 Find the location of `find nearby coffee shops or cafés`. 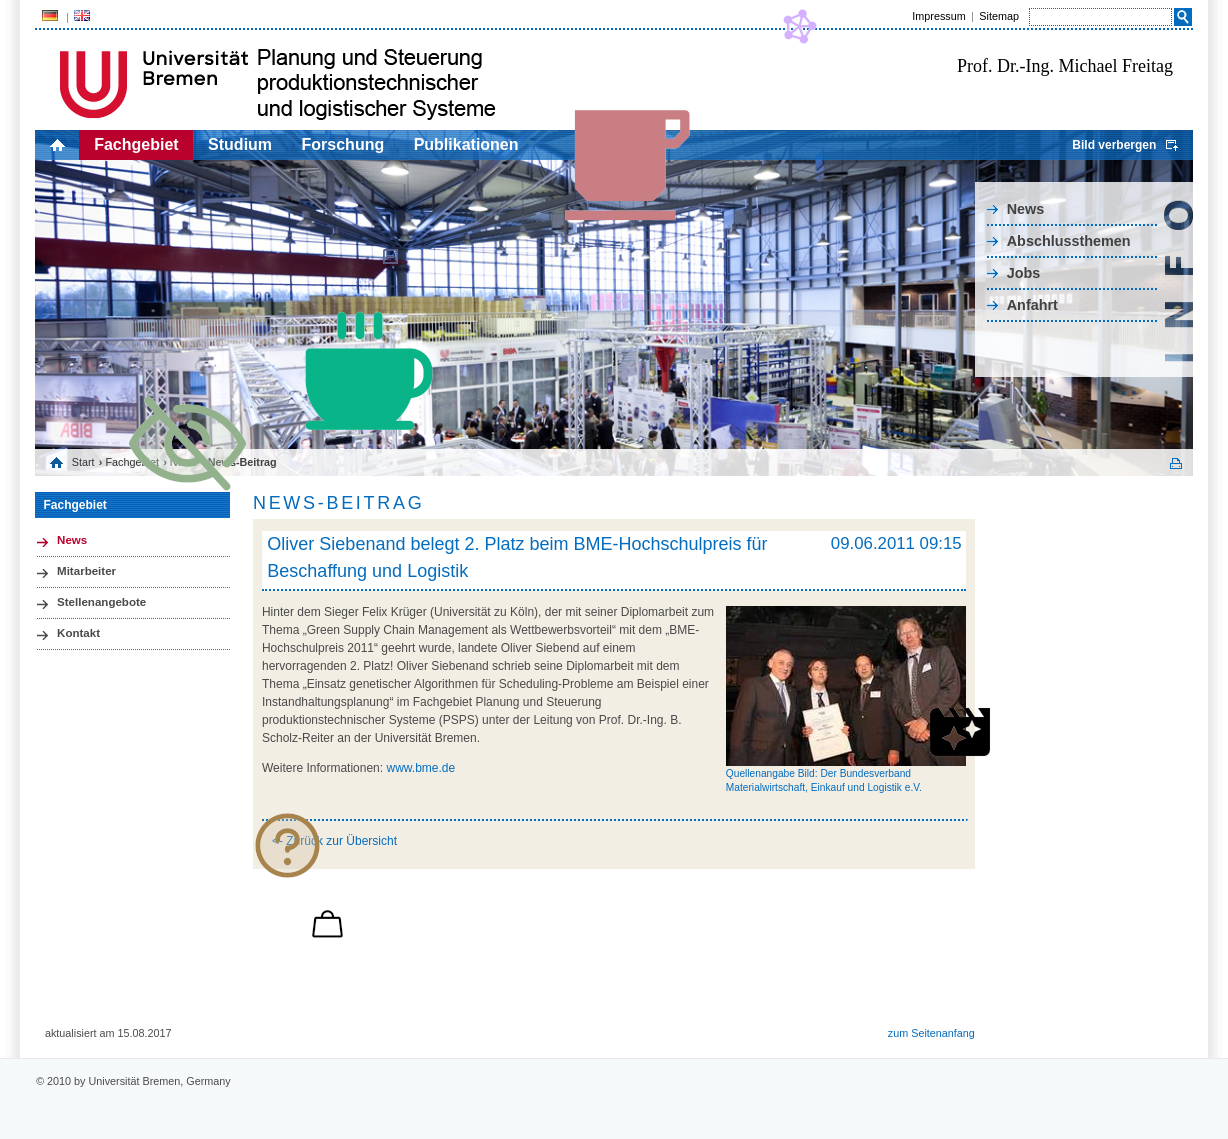

find nearby coffee shops or cafés is located at coordinates (364, 375).